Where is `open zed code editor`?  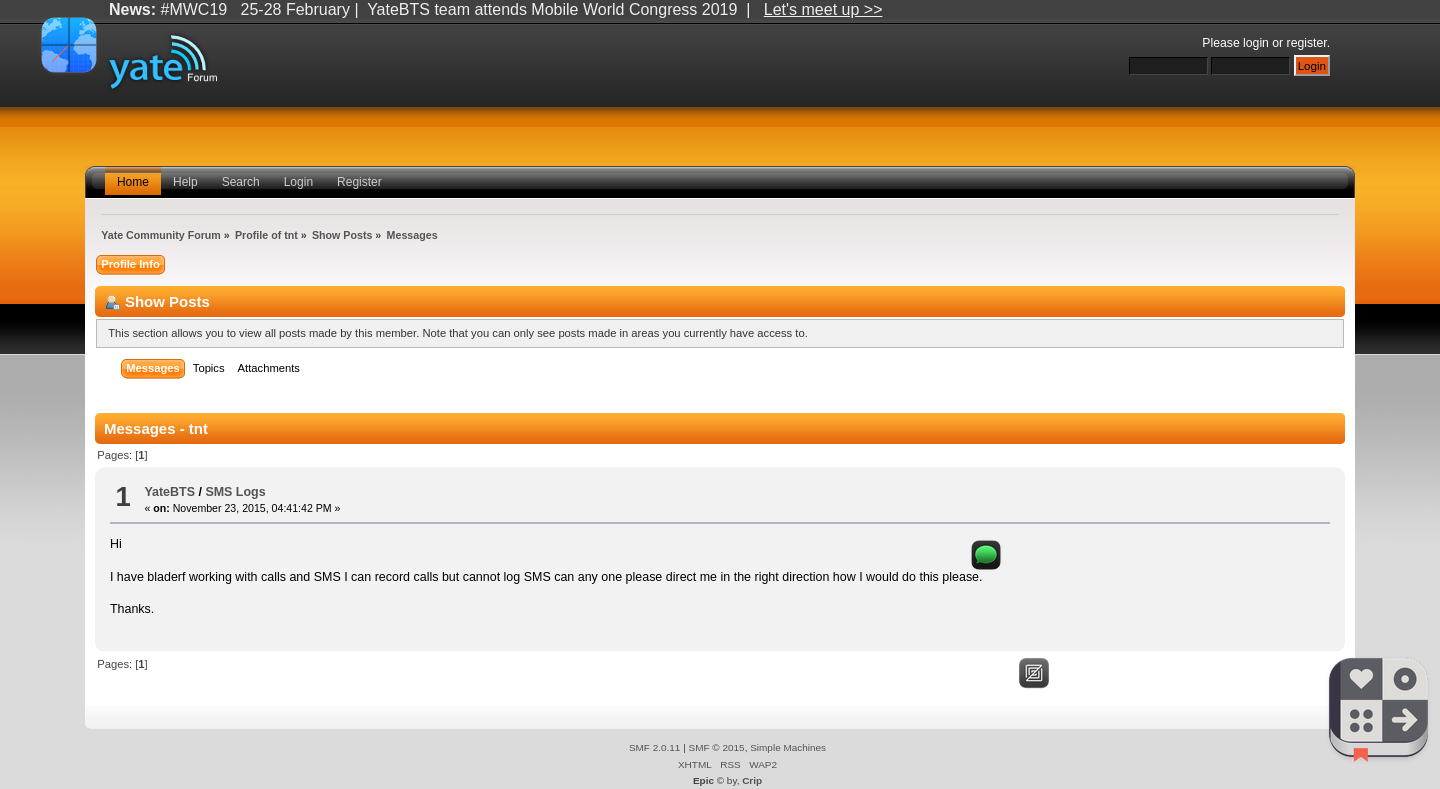 open zed code editor is located at coordinates (1034, 673).